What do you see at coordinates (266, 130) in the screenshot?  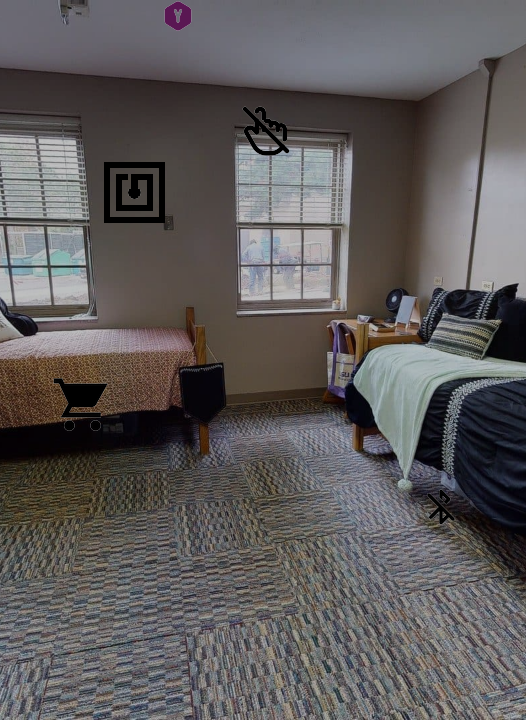 I see `touch interaction disabled` at bounding box center [266, 130].